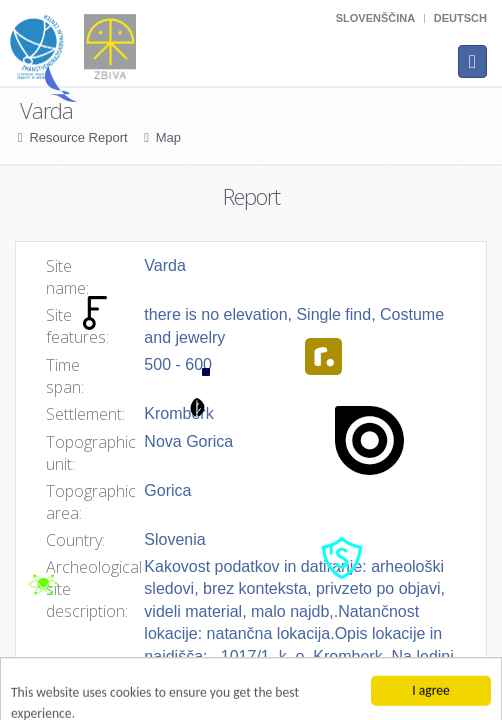  Describe the element at coordinates (43, 584) in the screenshot. I see `proteus software logo` at that location.